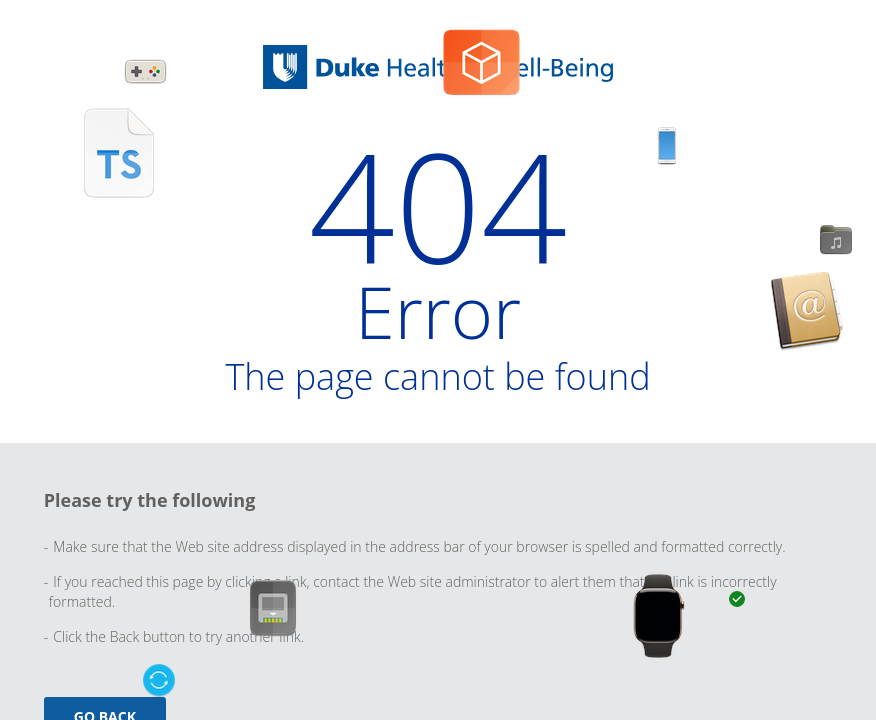 This screenshot has width=876, height=720. What do you see at coordinates (145, 71) in the screenshot?
I see `open games and entertainment apps` at bounding box center [145, 71].